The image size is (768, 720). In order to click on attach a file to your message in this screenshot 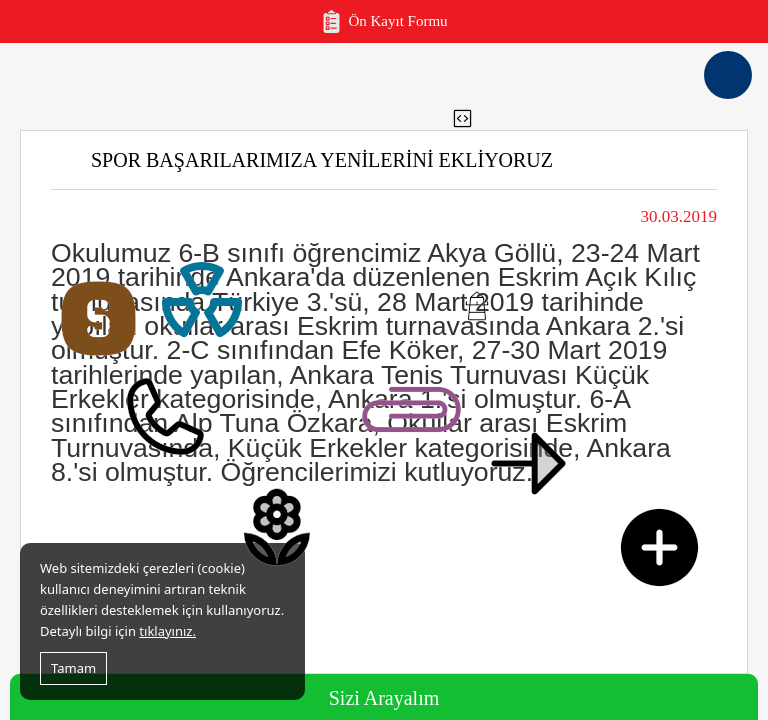, I will do `click(411, 409)`.